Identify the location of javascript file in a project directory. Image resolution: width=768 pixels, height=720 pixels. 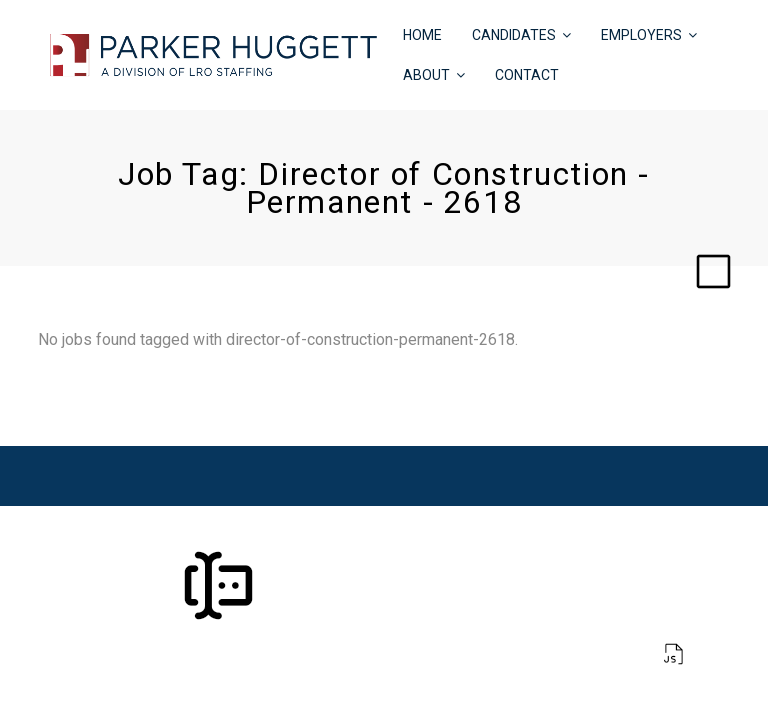
(674, 654).